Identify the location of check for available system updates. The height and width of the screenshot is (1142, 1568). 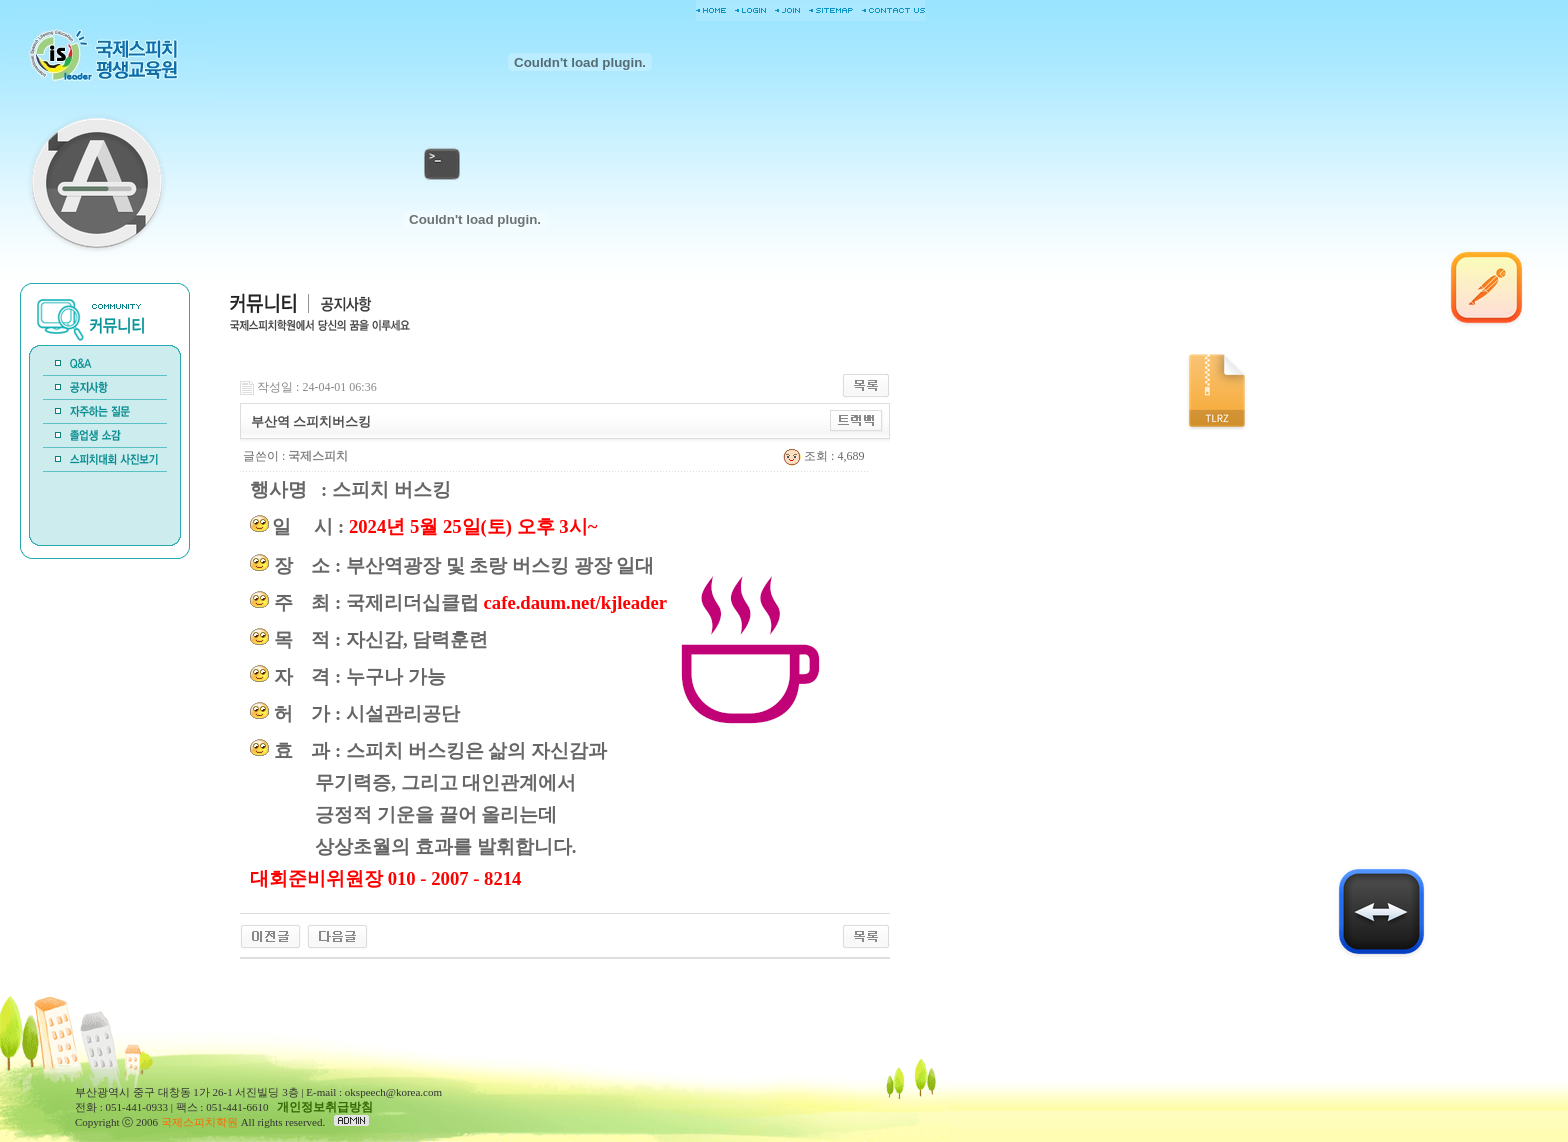
(97, 183).